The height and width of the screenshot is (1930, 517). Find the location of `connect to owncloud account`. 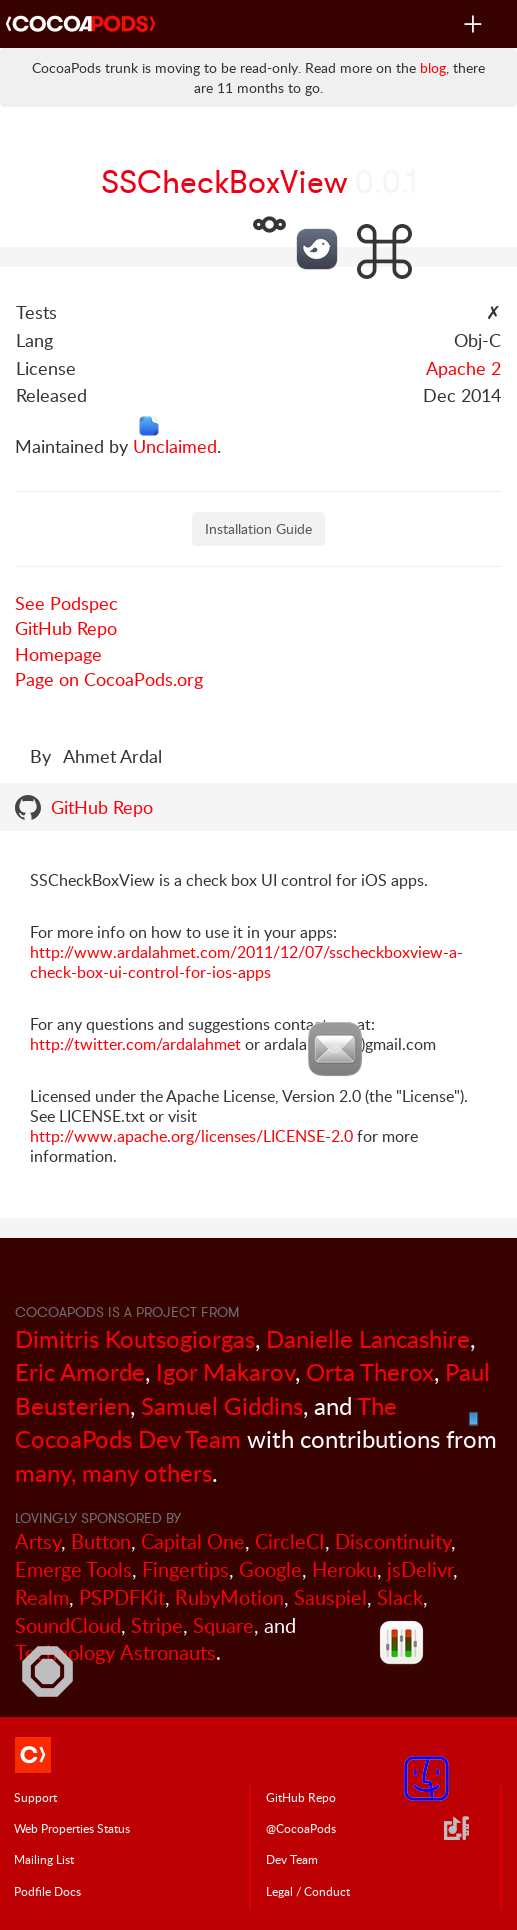

connect to owncloud account is located at coordinates (269, 224).